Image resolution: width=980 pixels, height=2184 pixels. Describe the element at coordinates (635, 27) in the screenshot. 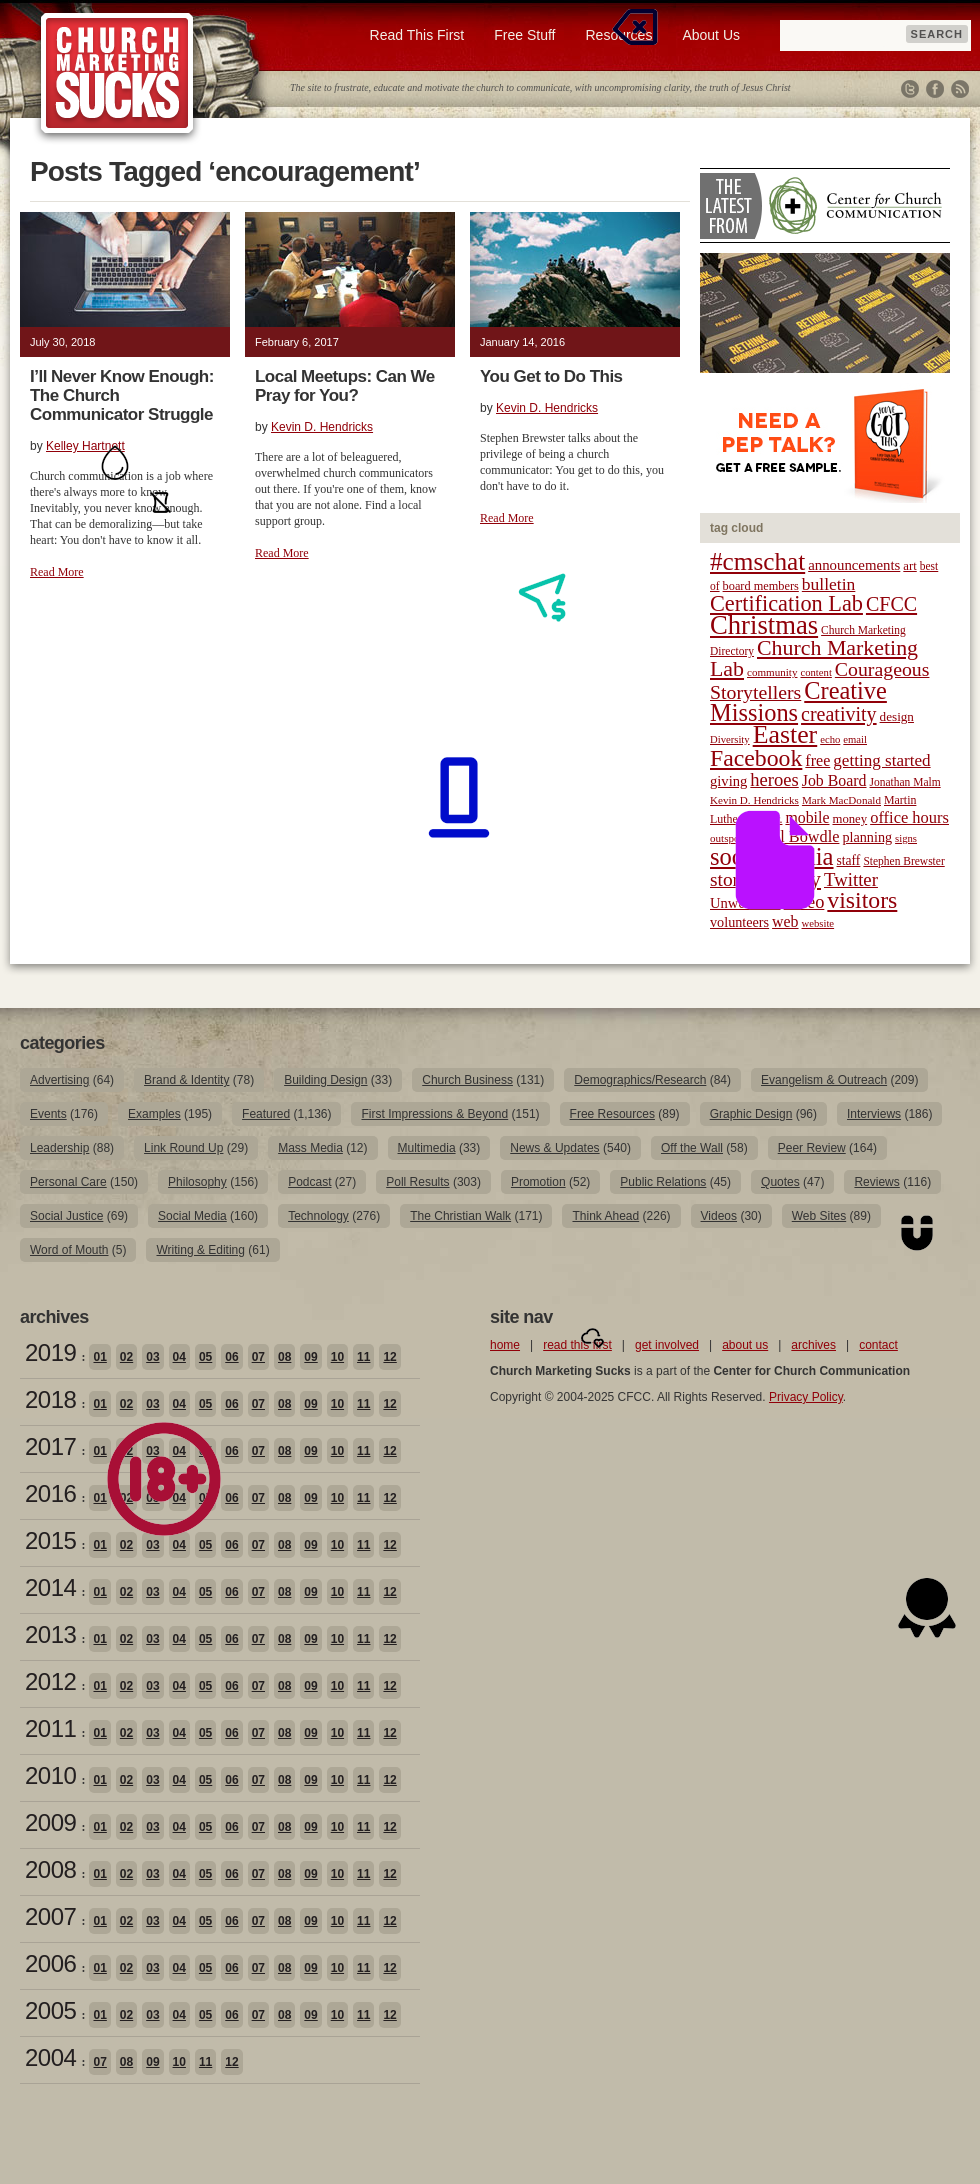

I see `delete the previous character` at that location.